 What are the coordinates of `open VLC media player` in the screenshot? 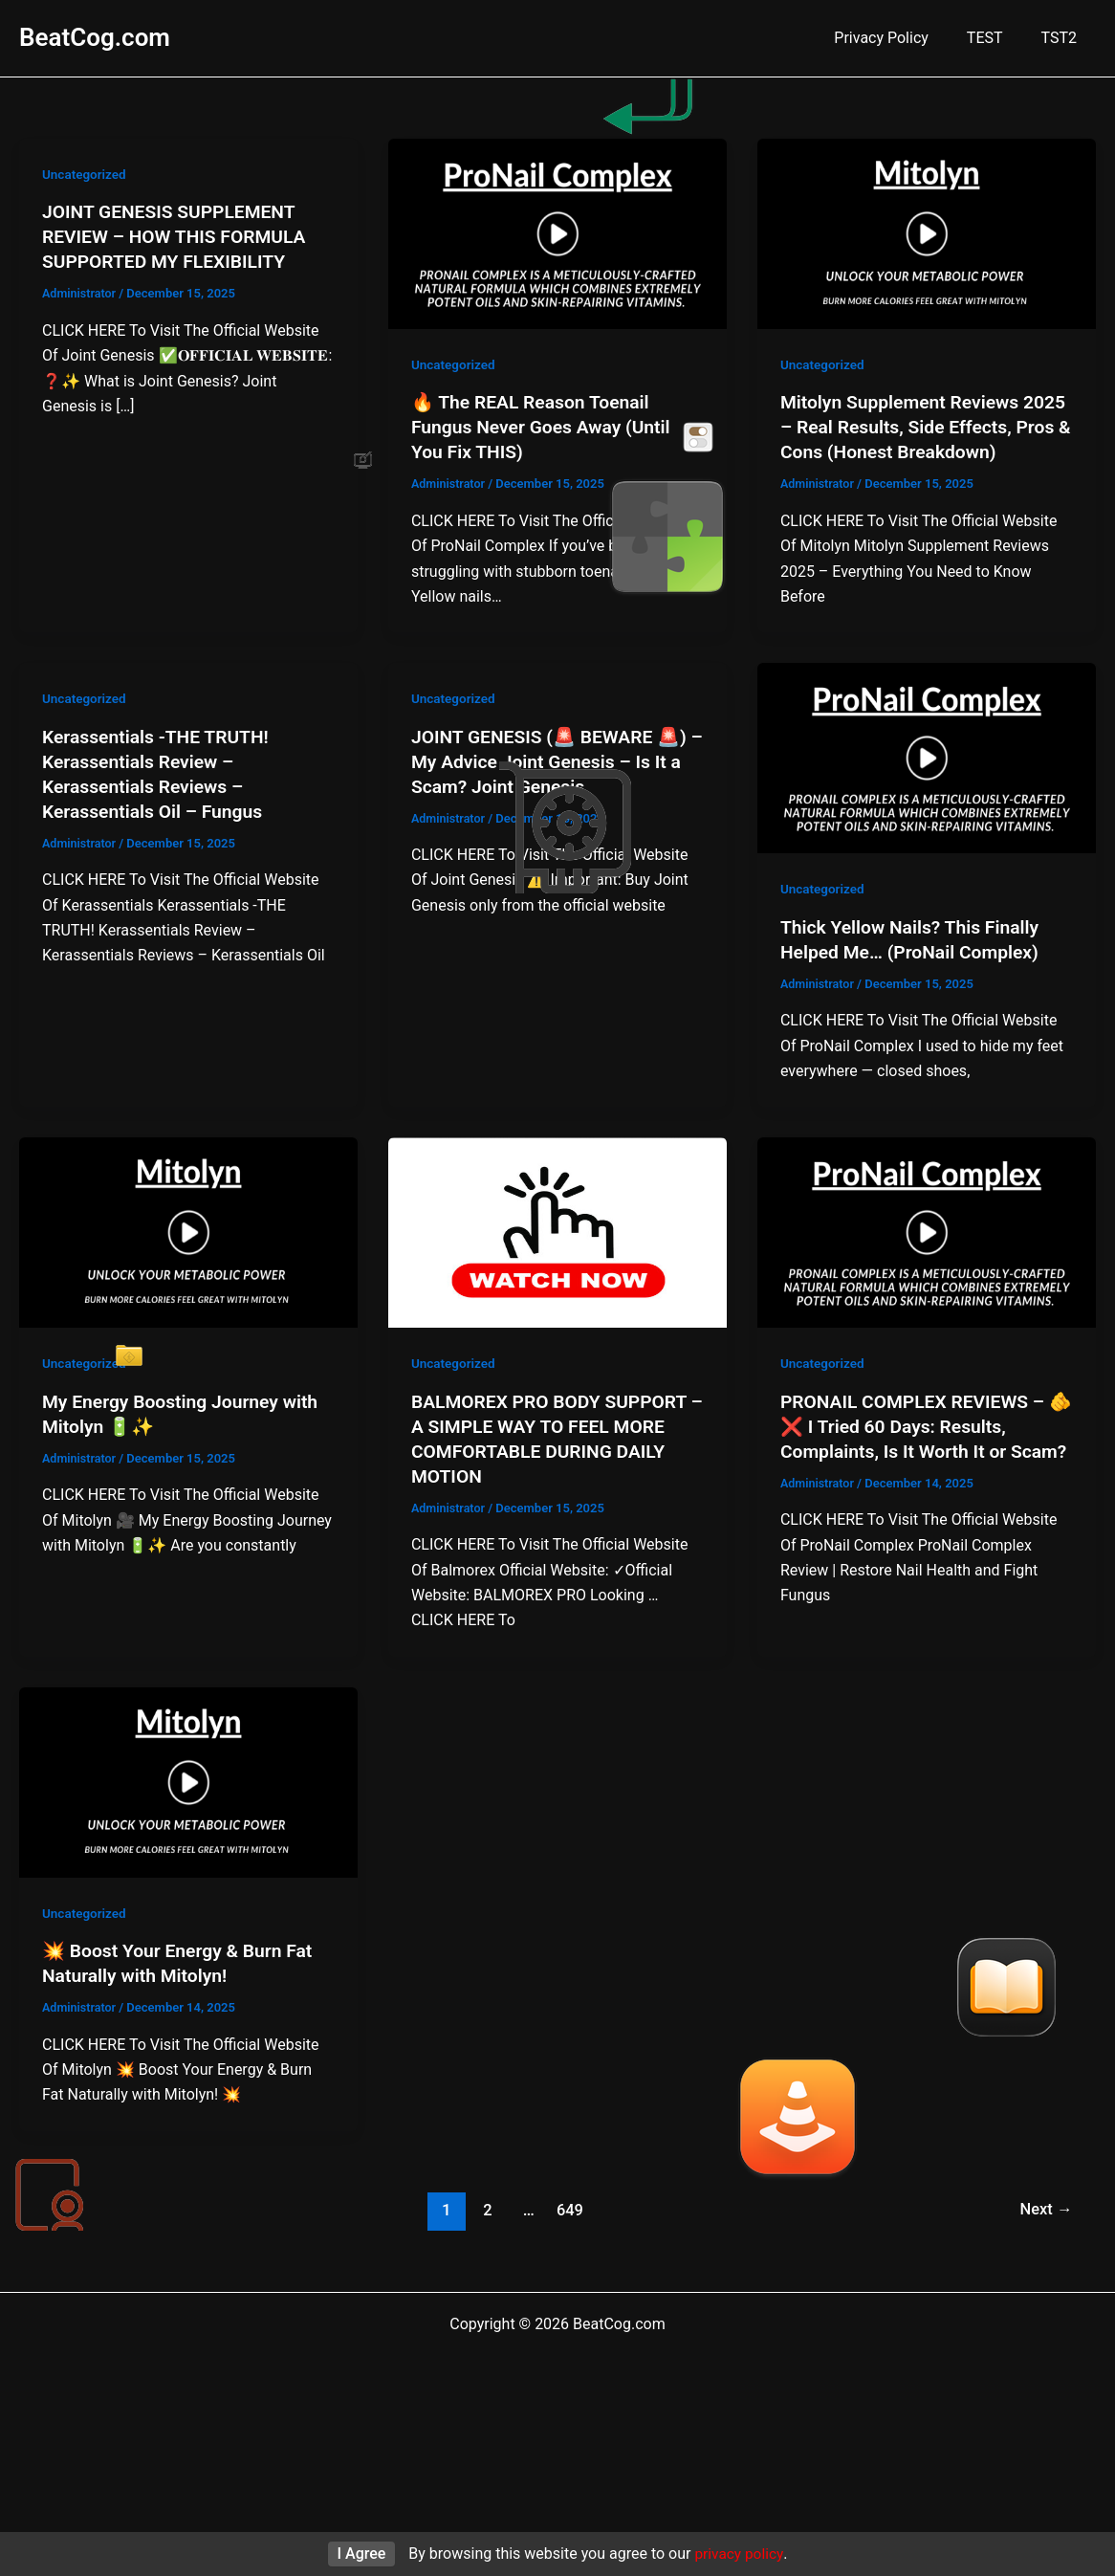 It's located at (798, 2117).